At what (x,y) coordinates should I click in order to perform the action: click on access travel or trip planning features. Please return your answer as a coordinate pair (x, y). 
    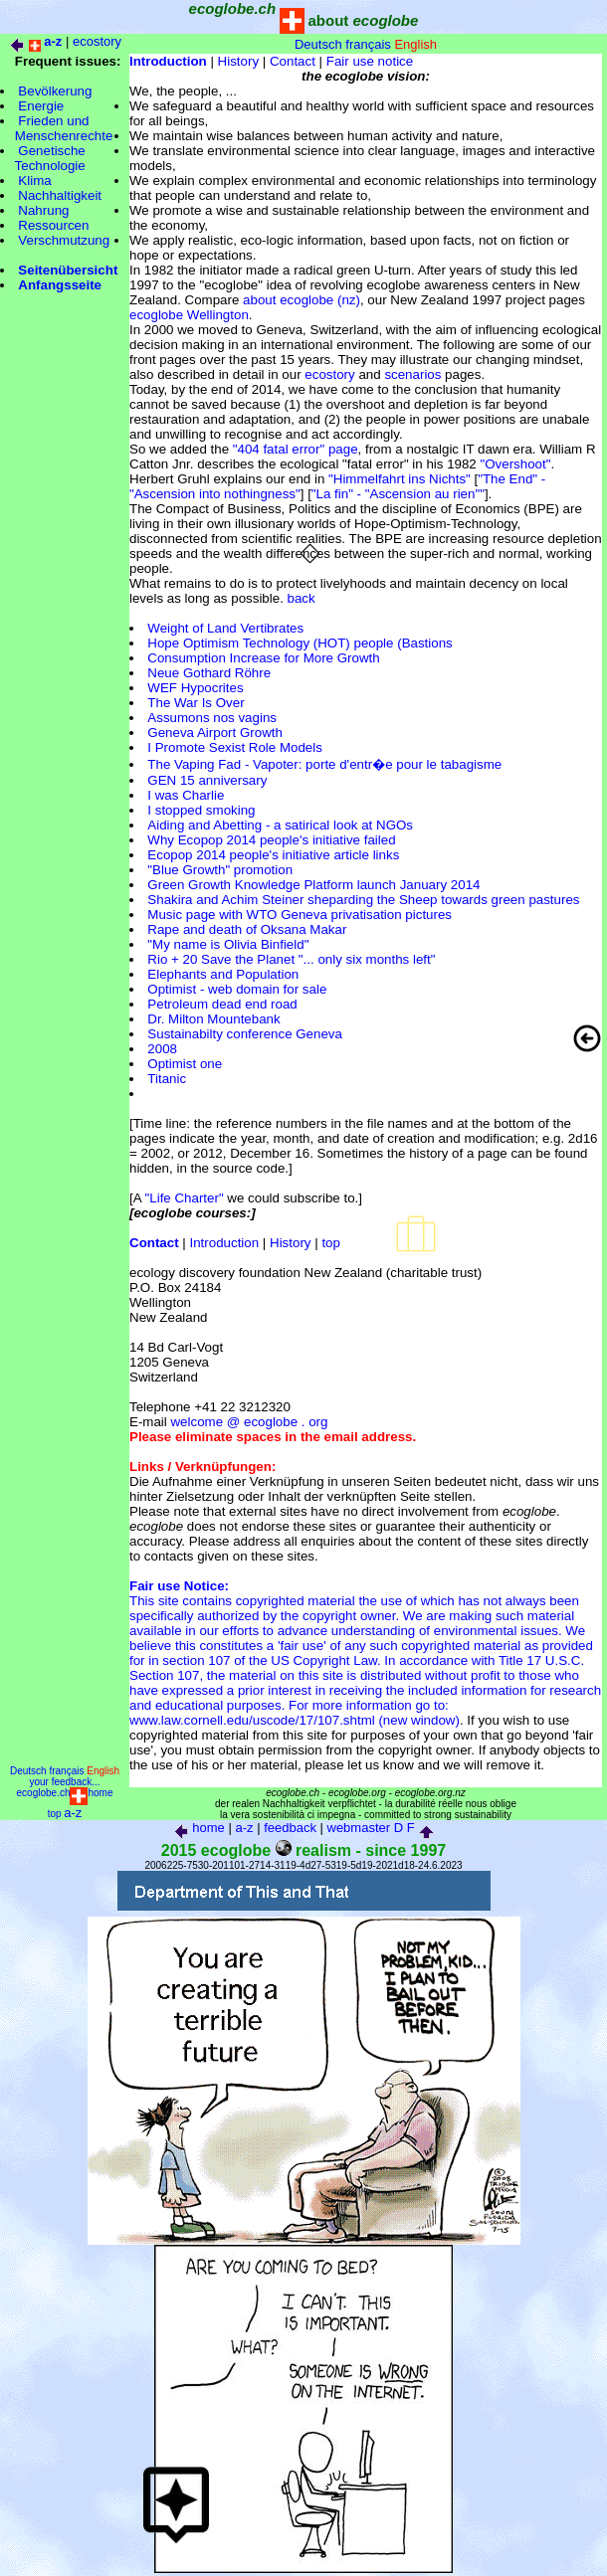
    Looking at the image, I should click on (416, 1235).